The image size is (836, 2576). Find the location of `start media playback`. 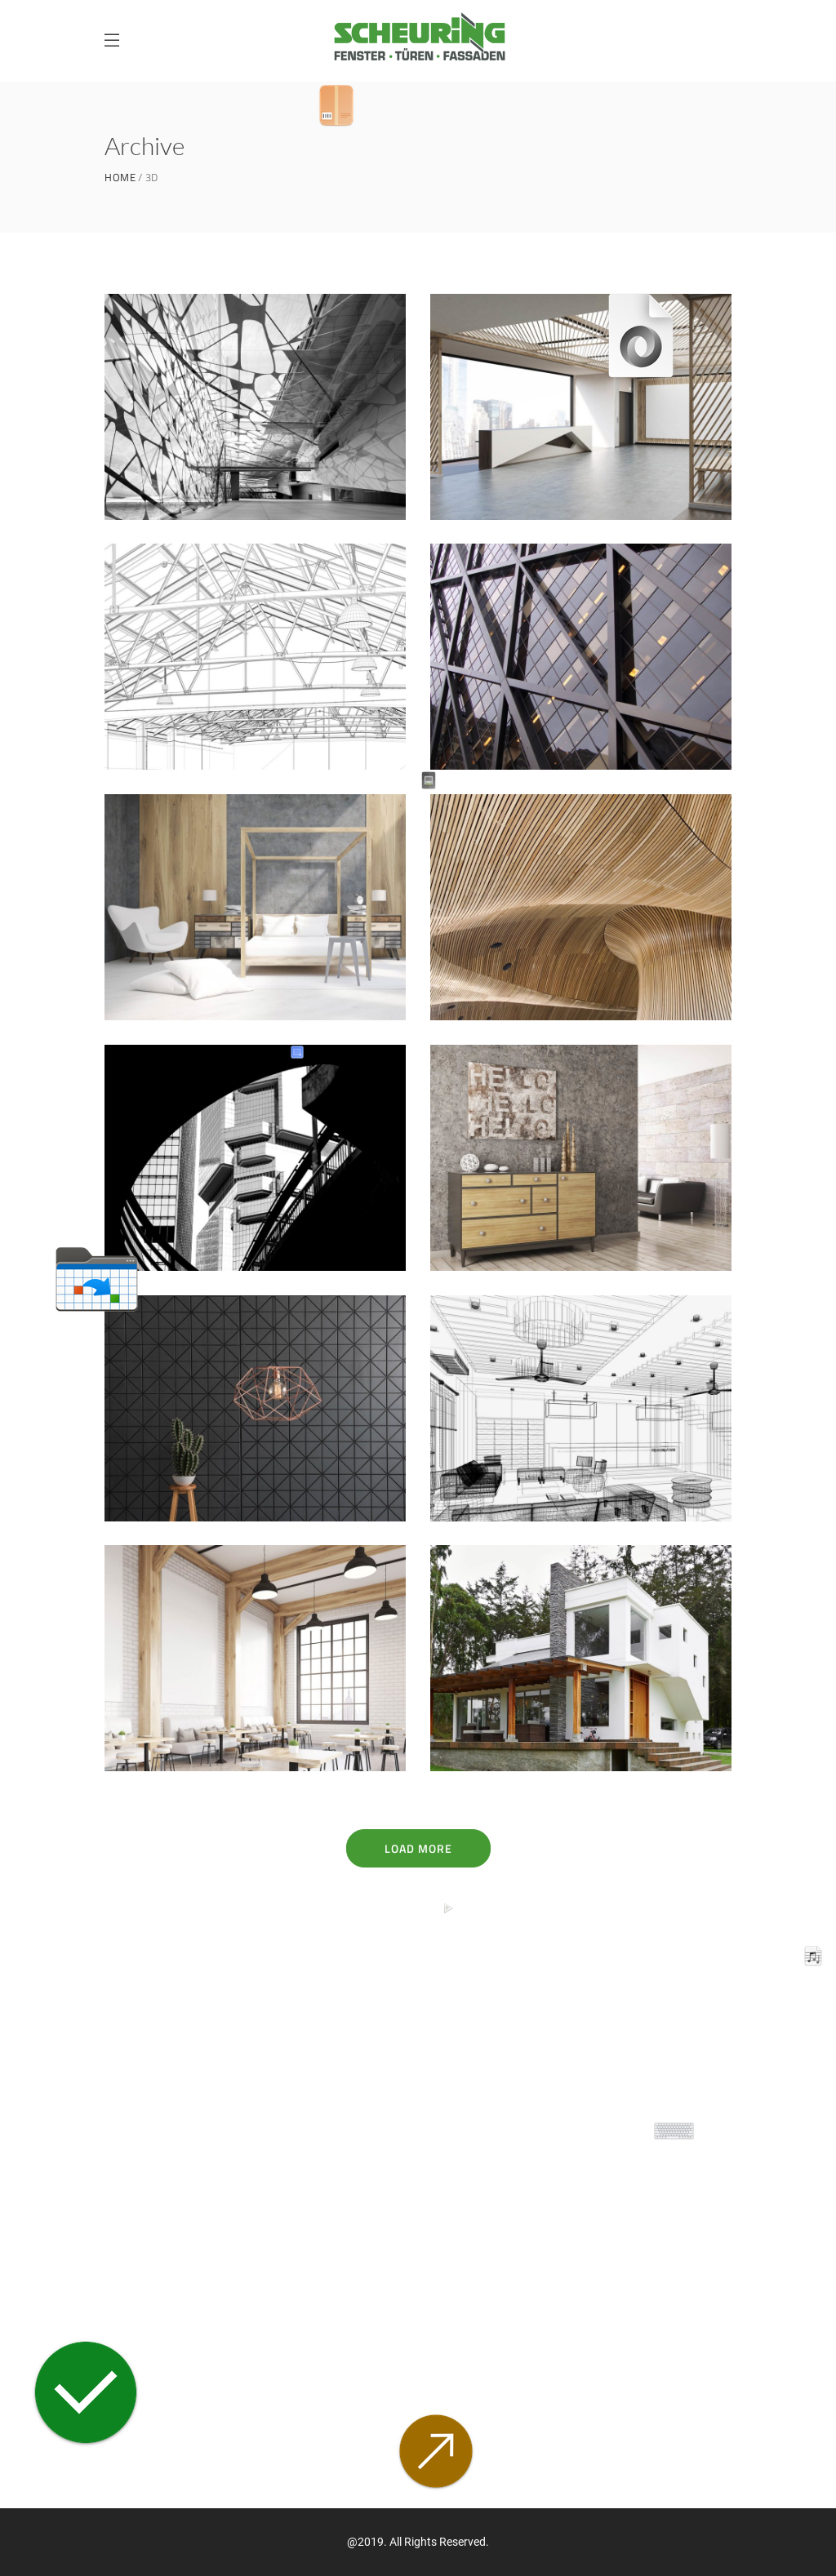

start media playback is located at coordinates (448, 1908).